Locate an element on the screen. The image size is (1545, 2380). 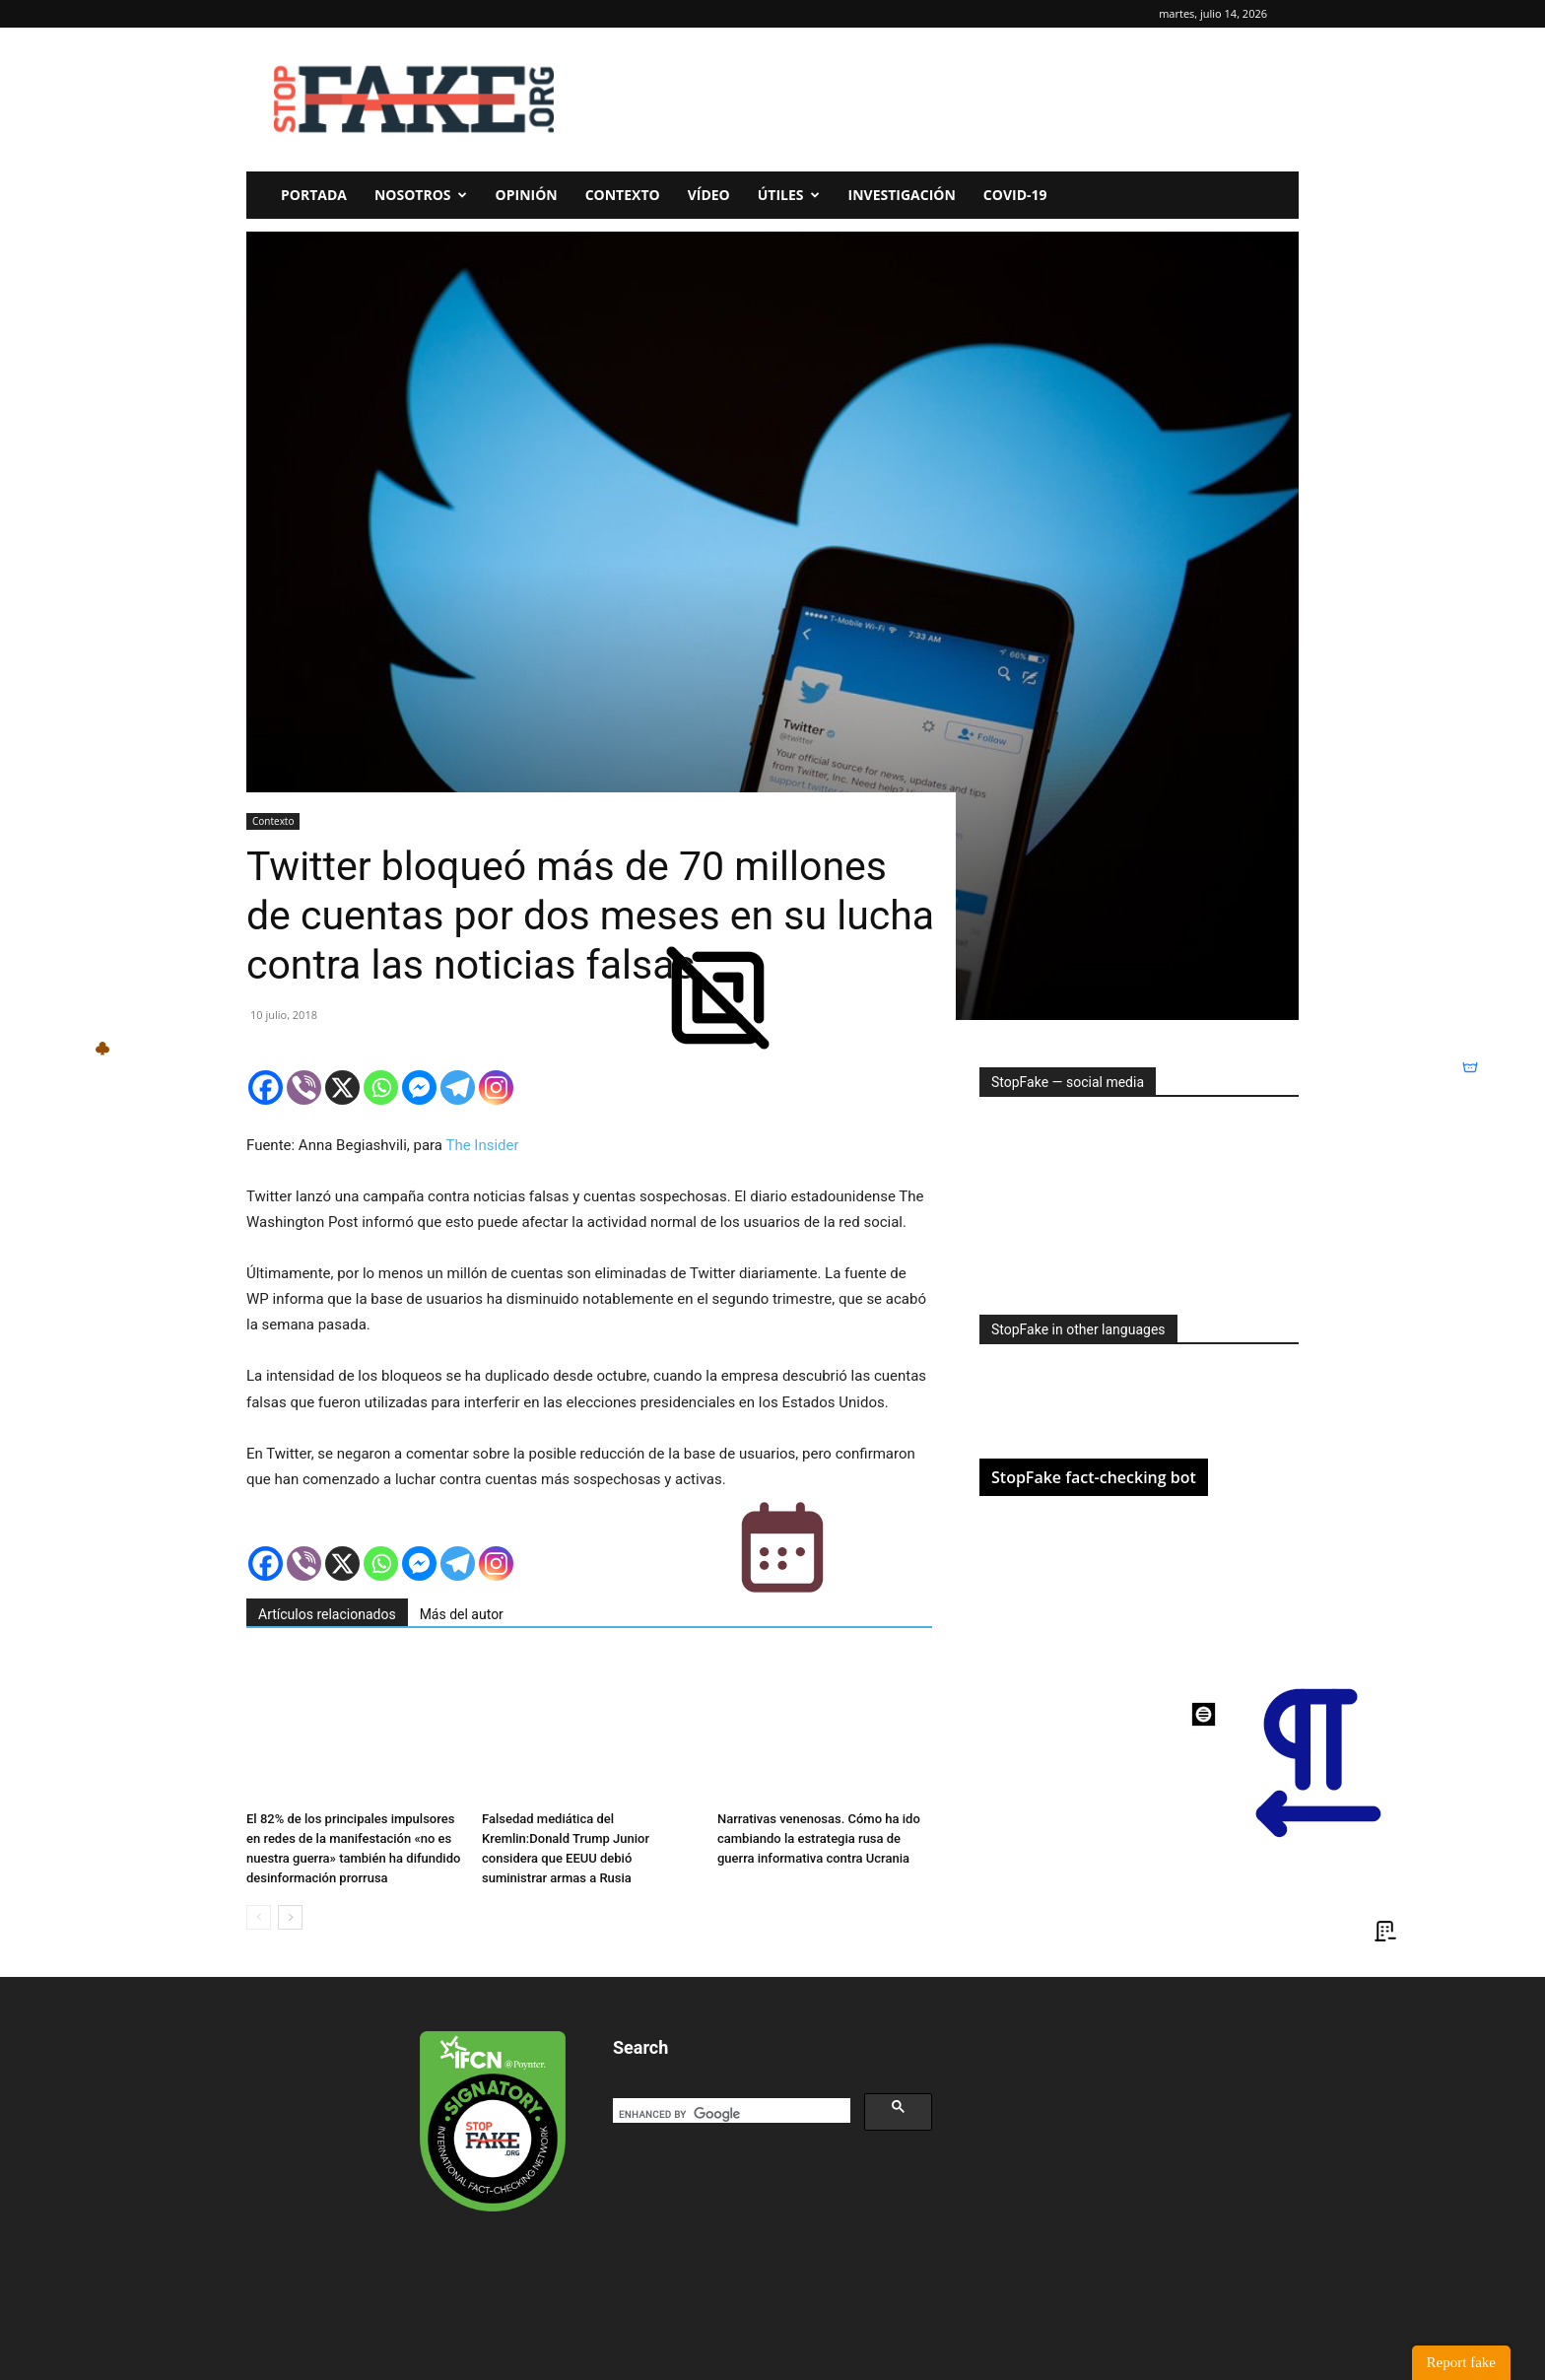
remove a building from your list is located at coordinates (1384, 1931).